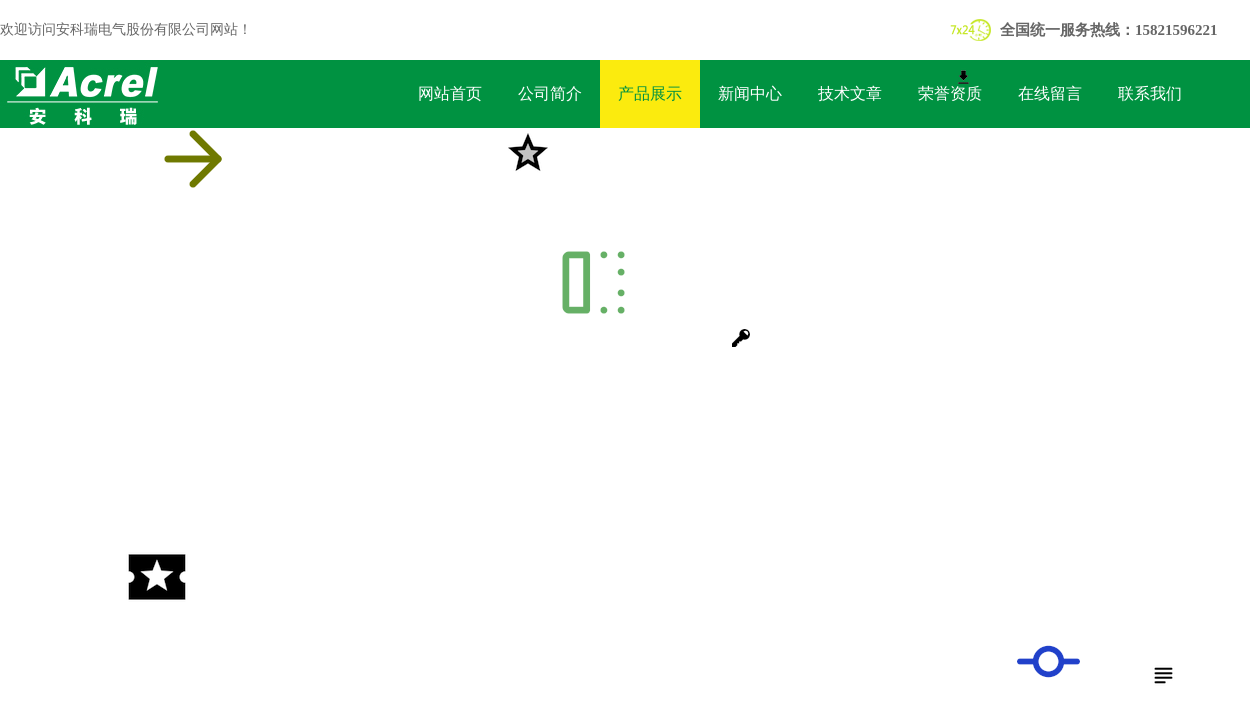  What do you see at coordinates (963, 77) in the screenshot?
I see `download a file or content` at bounding box center [963, 77].